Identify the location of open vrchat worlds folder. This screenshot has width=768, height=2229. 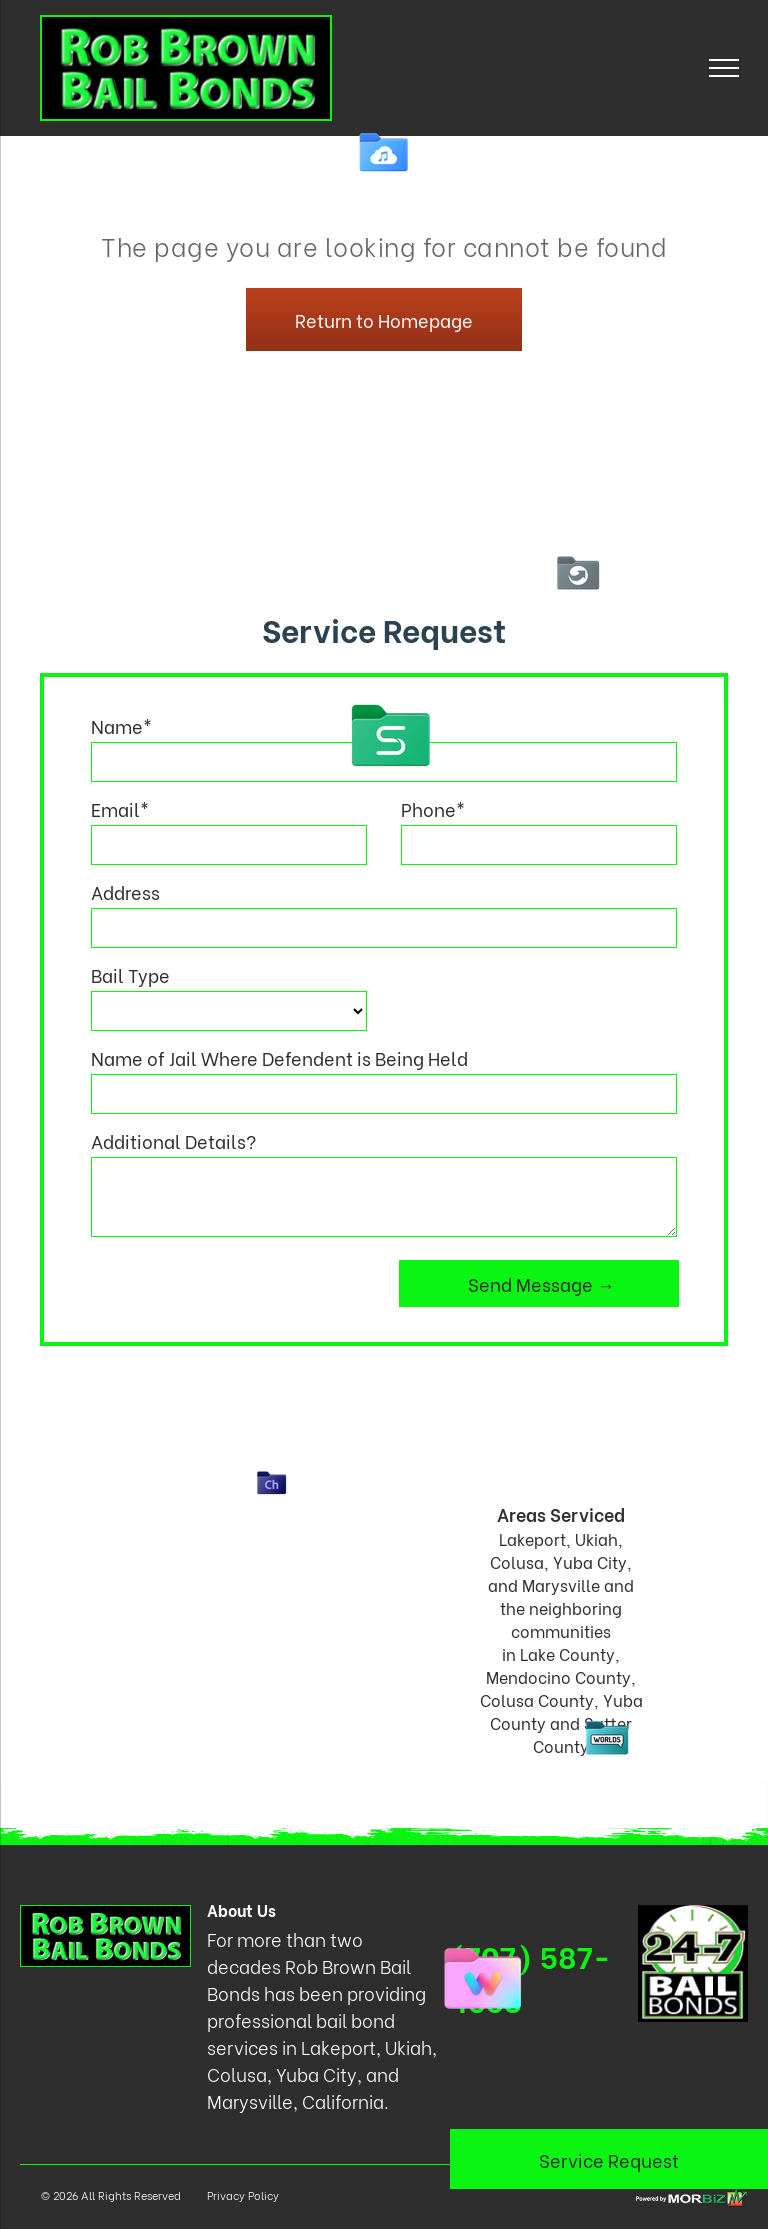
(607, 1739).